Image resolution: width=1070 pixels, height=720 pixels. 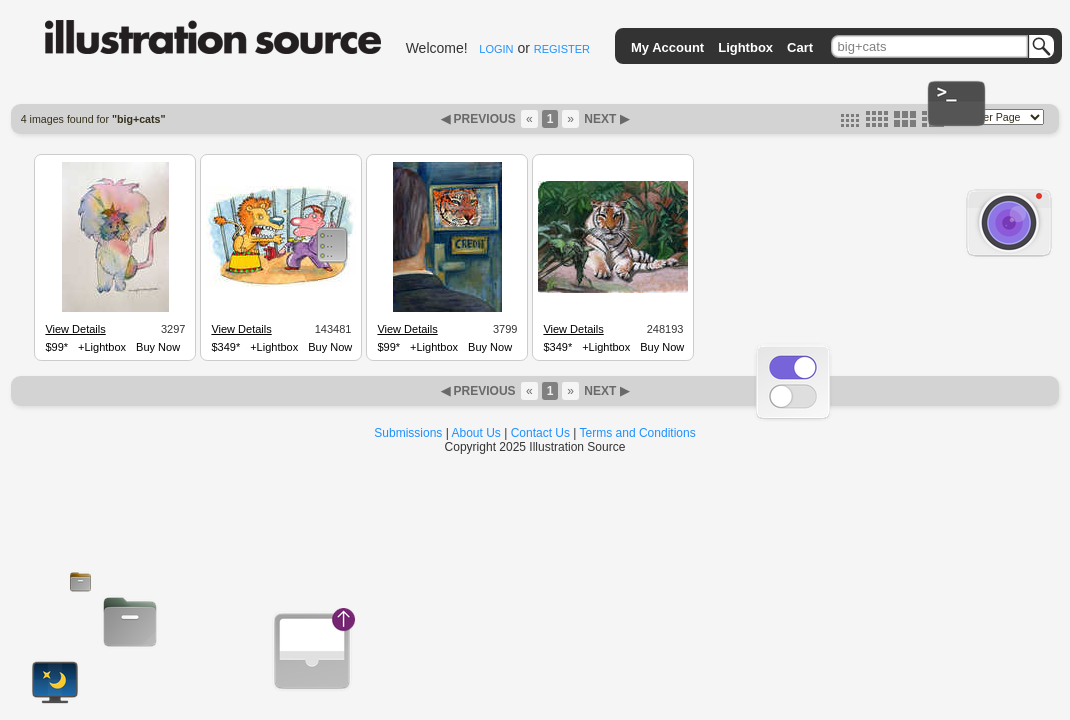 What do you see at coordinates (332, 245) in the screenshot?
I see `access network server settings` at bounding box center [332, 245].